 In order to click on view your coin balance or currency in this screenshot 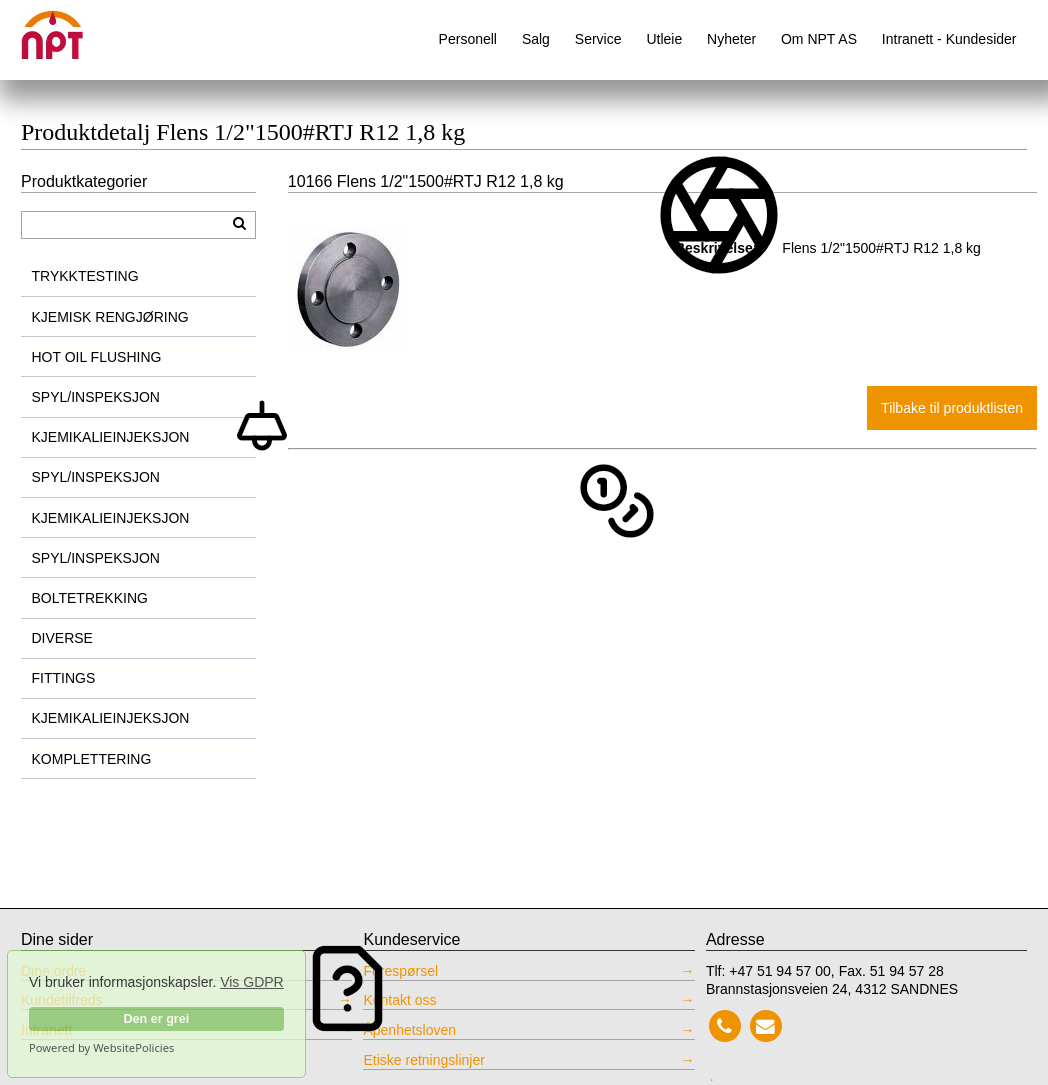, I will do `click(617, 501)`.